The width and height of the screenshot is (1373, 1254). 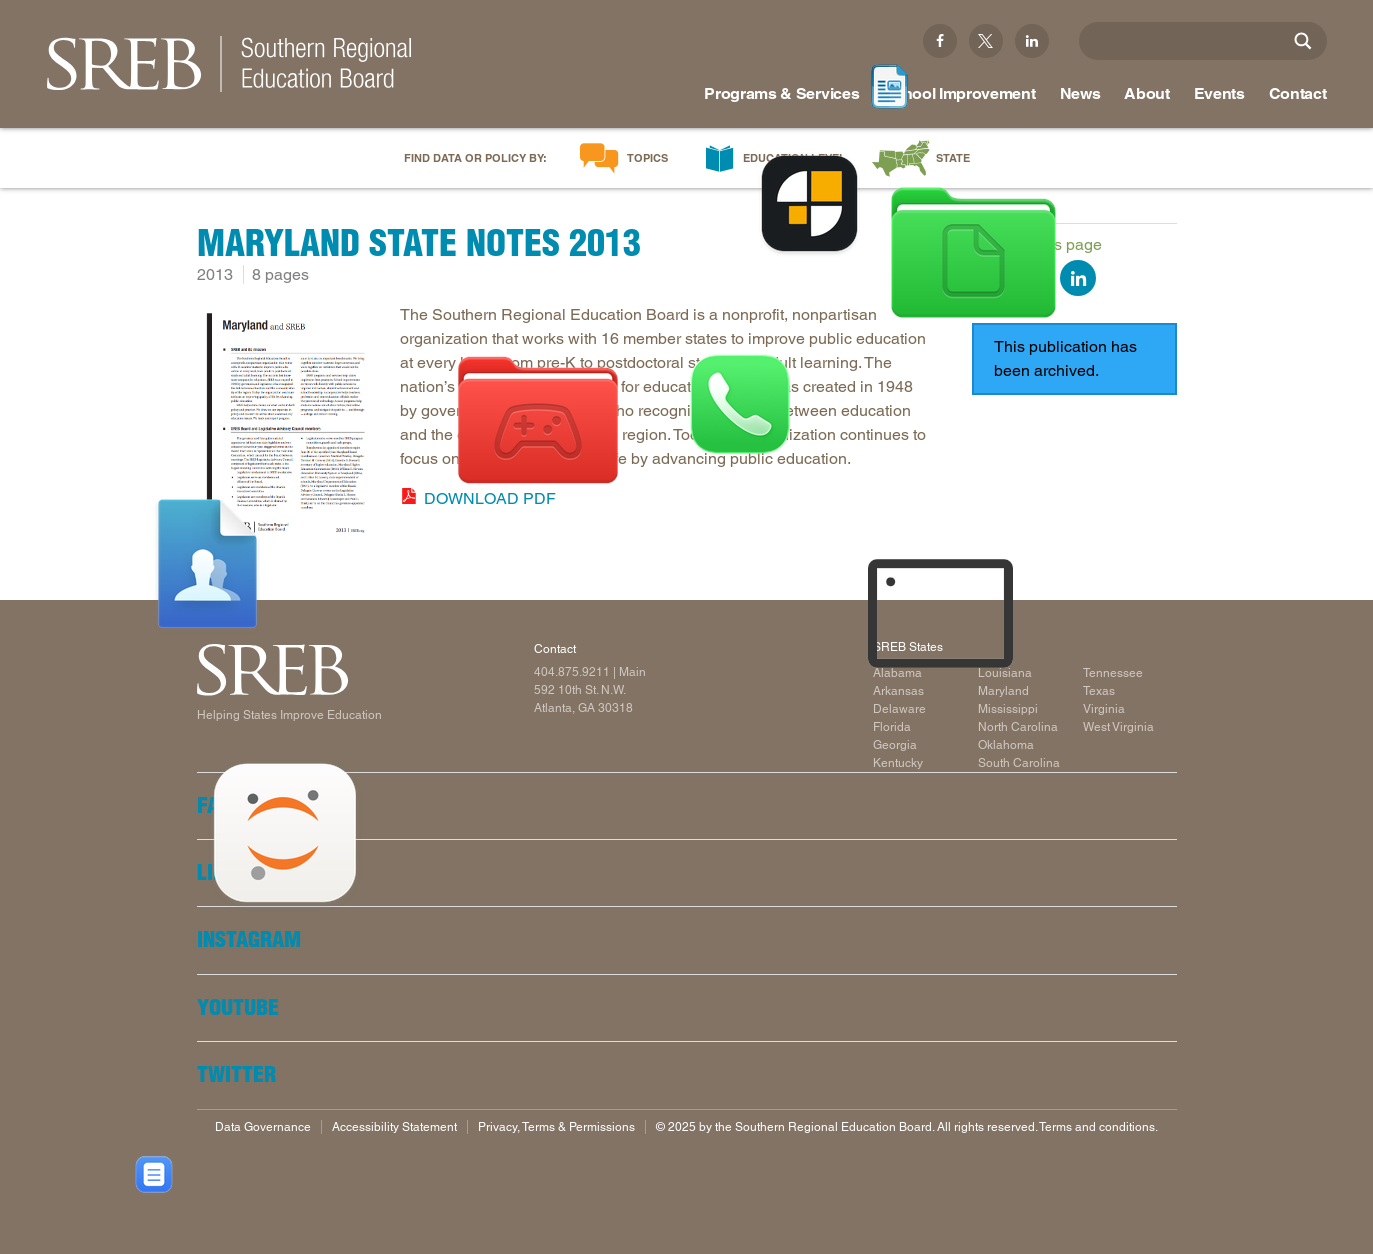 What do you see at coordinates (889, 86) in the screenshot?
I see `open a text document file` at bounding box center [889, 86].